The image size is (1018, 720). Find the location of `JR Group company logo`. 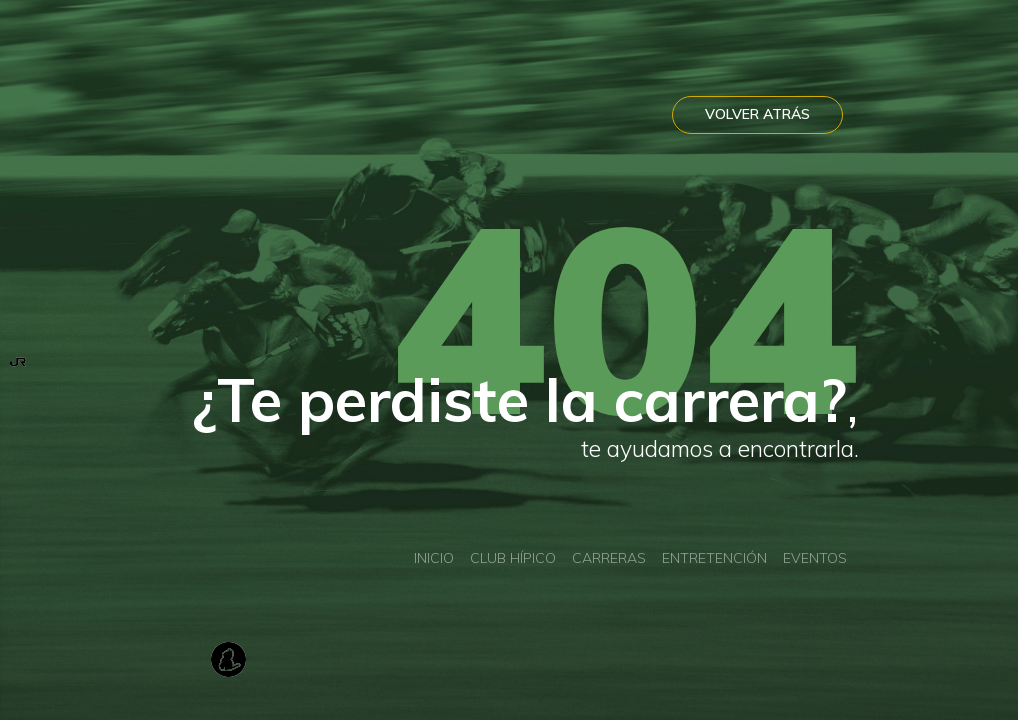

JR Group company logo is located at coordinates (18, 362).